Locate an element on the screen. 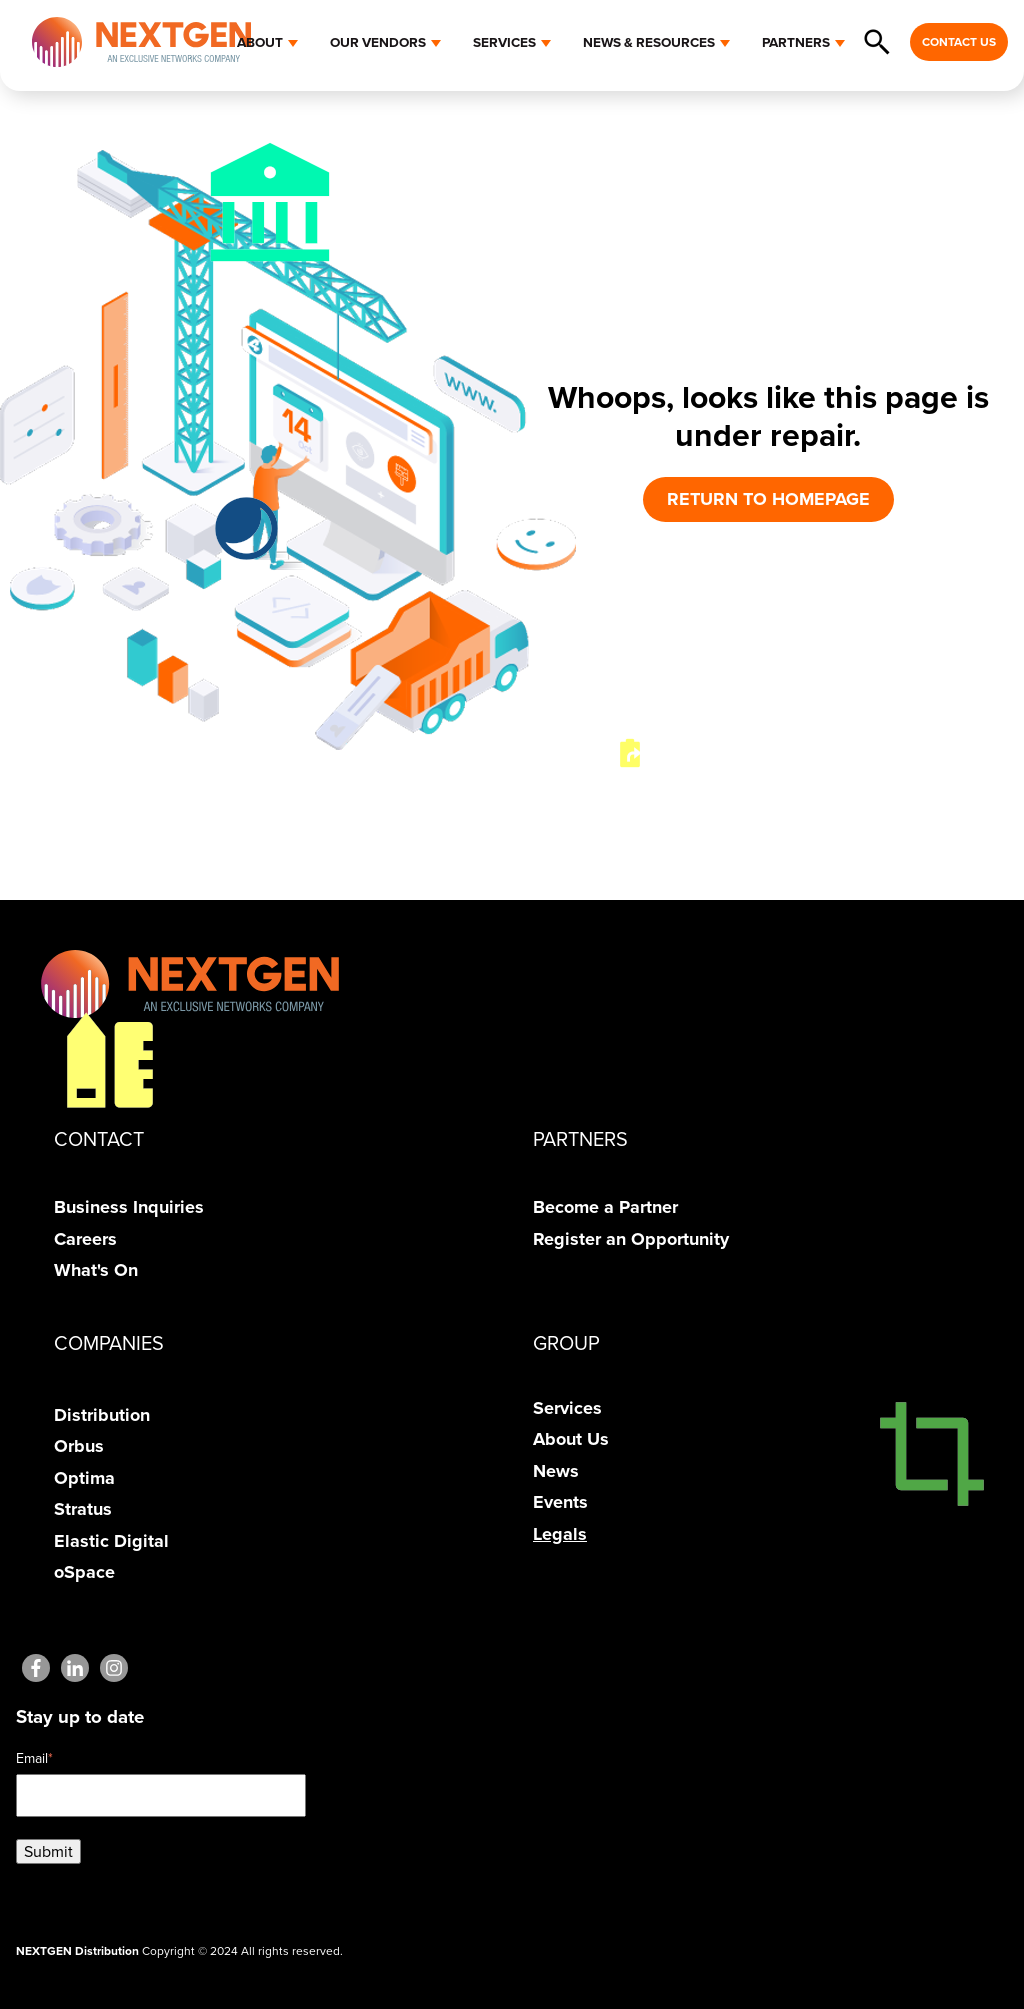 The image size is (1024, 2009). access banking or financial services is located at coordinates (270, 202).